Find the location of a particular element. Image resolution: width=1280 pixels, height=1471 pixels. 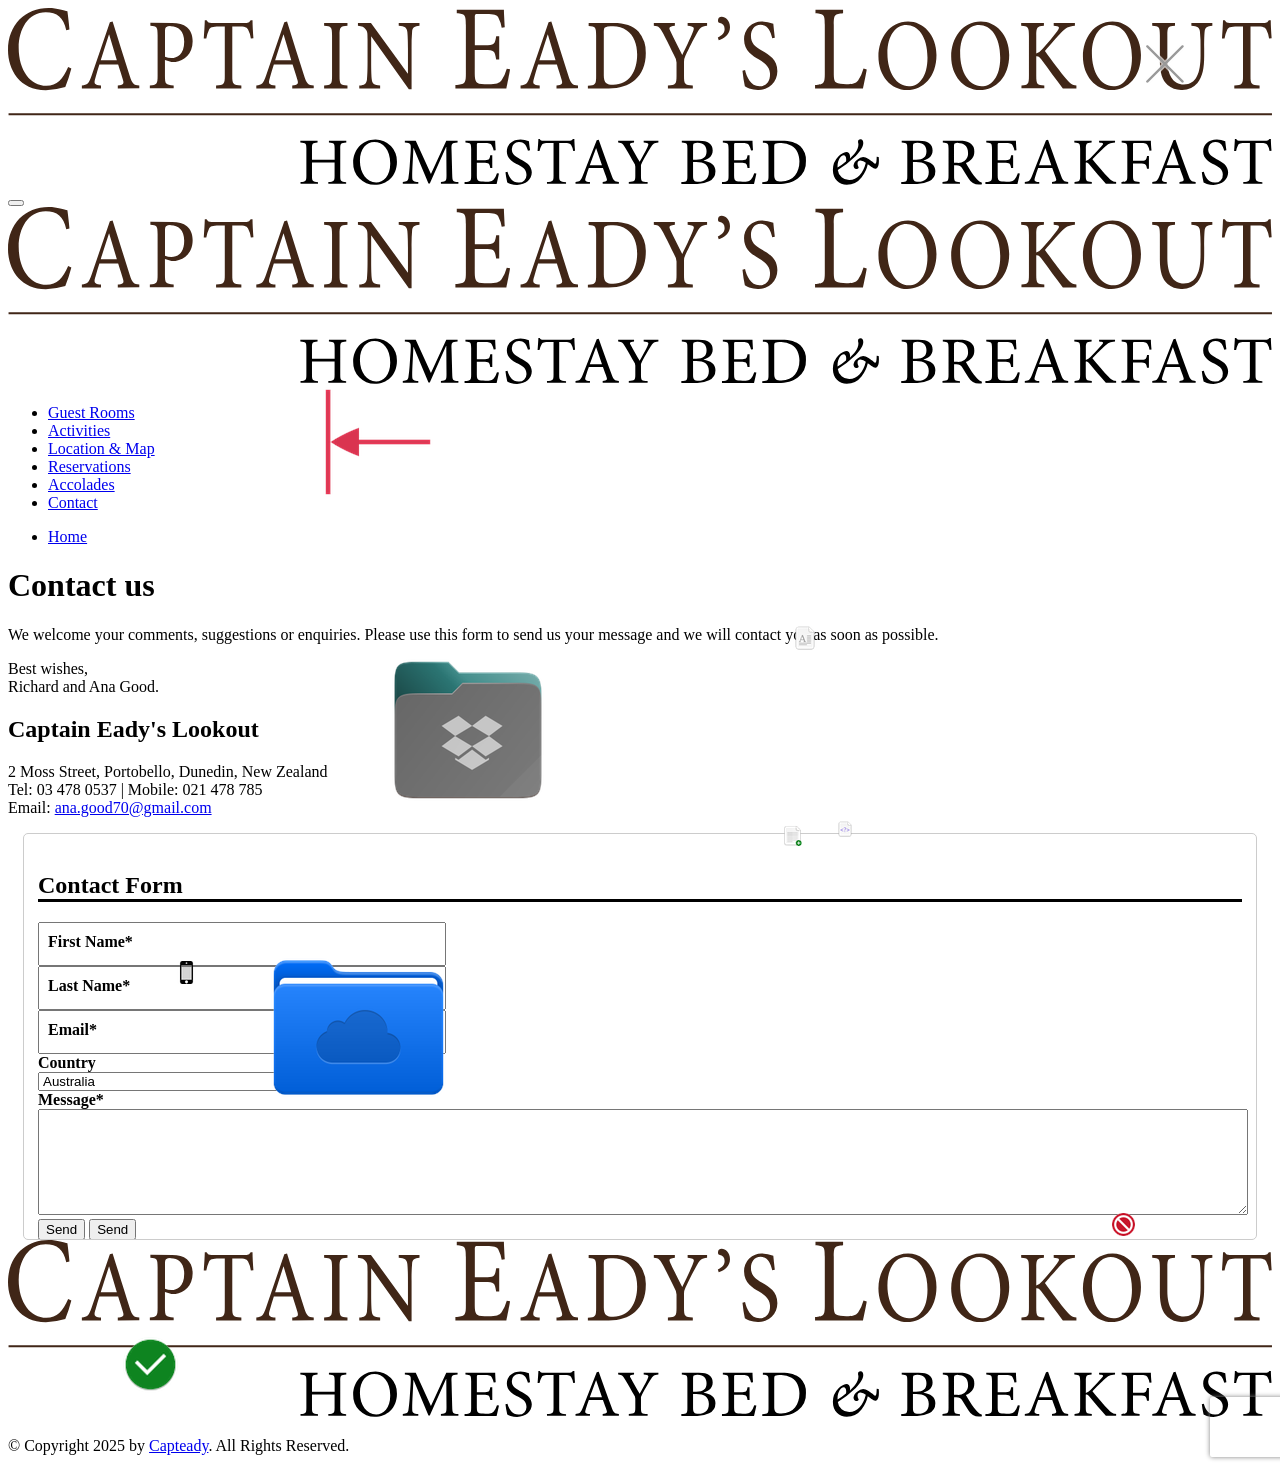

open your Dropbox synced folder is located at coordinates (468, 730).